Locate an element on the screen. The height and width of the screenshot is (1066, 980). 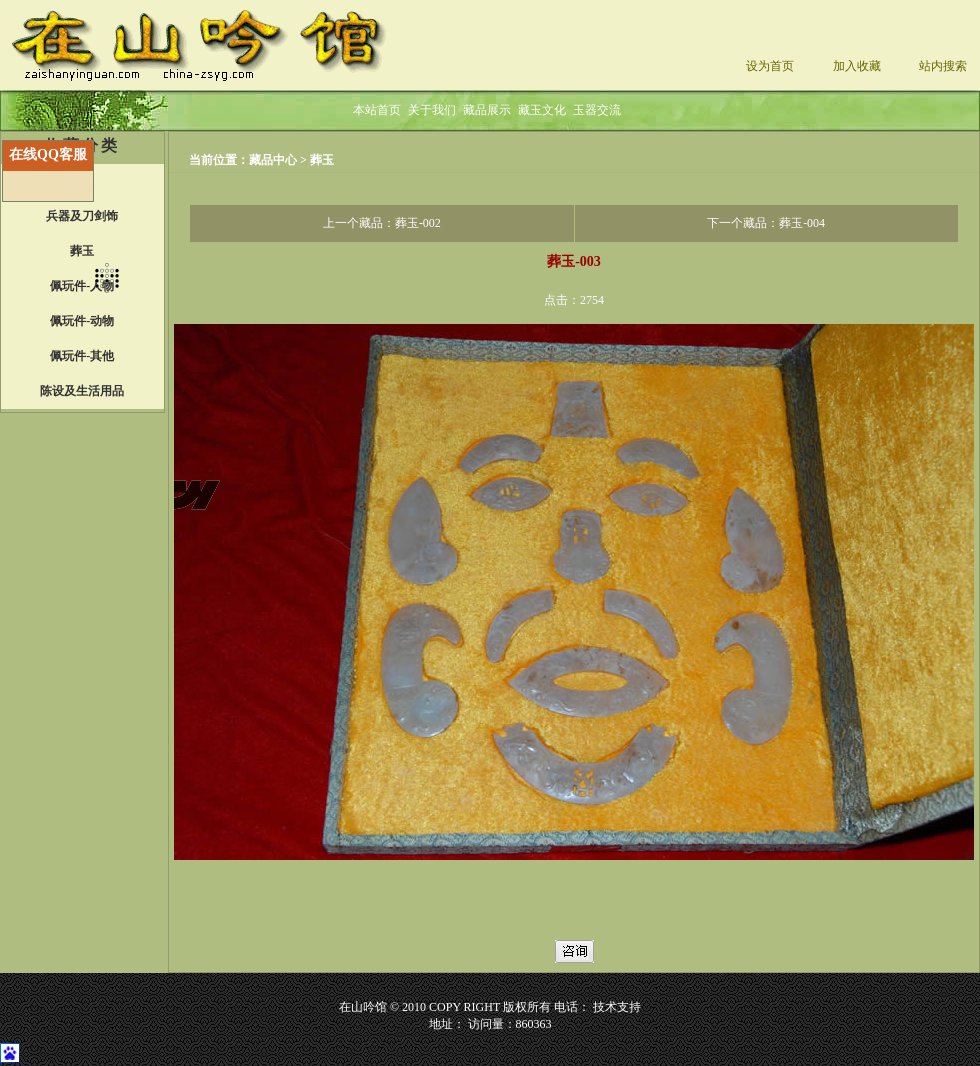
open metabase analytics dashboard is located at coordinates (107, 278).